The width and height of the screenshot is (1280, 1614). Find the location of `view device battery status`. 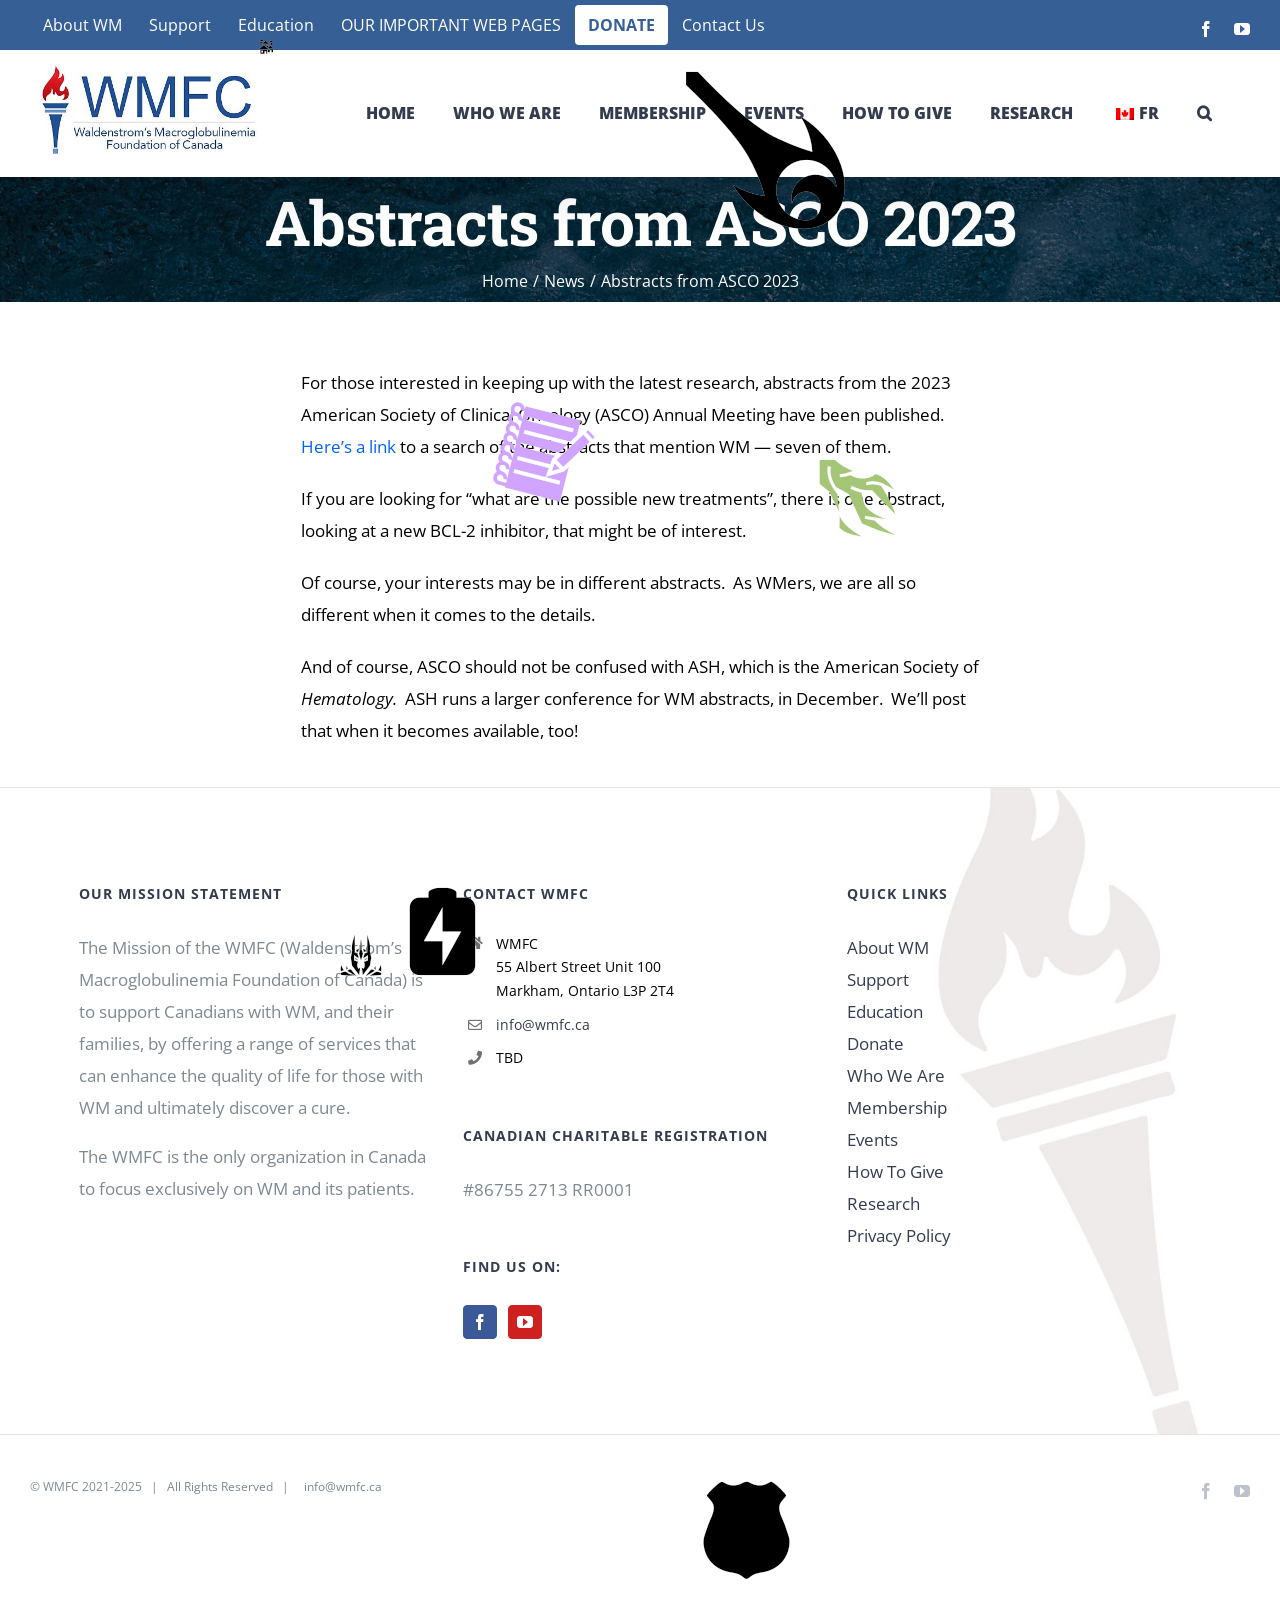

view device battery status is located at coordinates (442, 931).